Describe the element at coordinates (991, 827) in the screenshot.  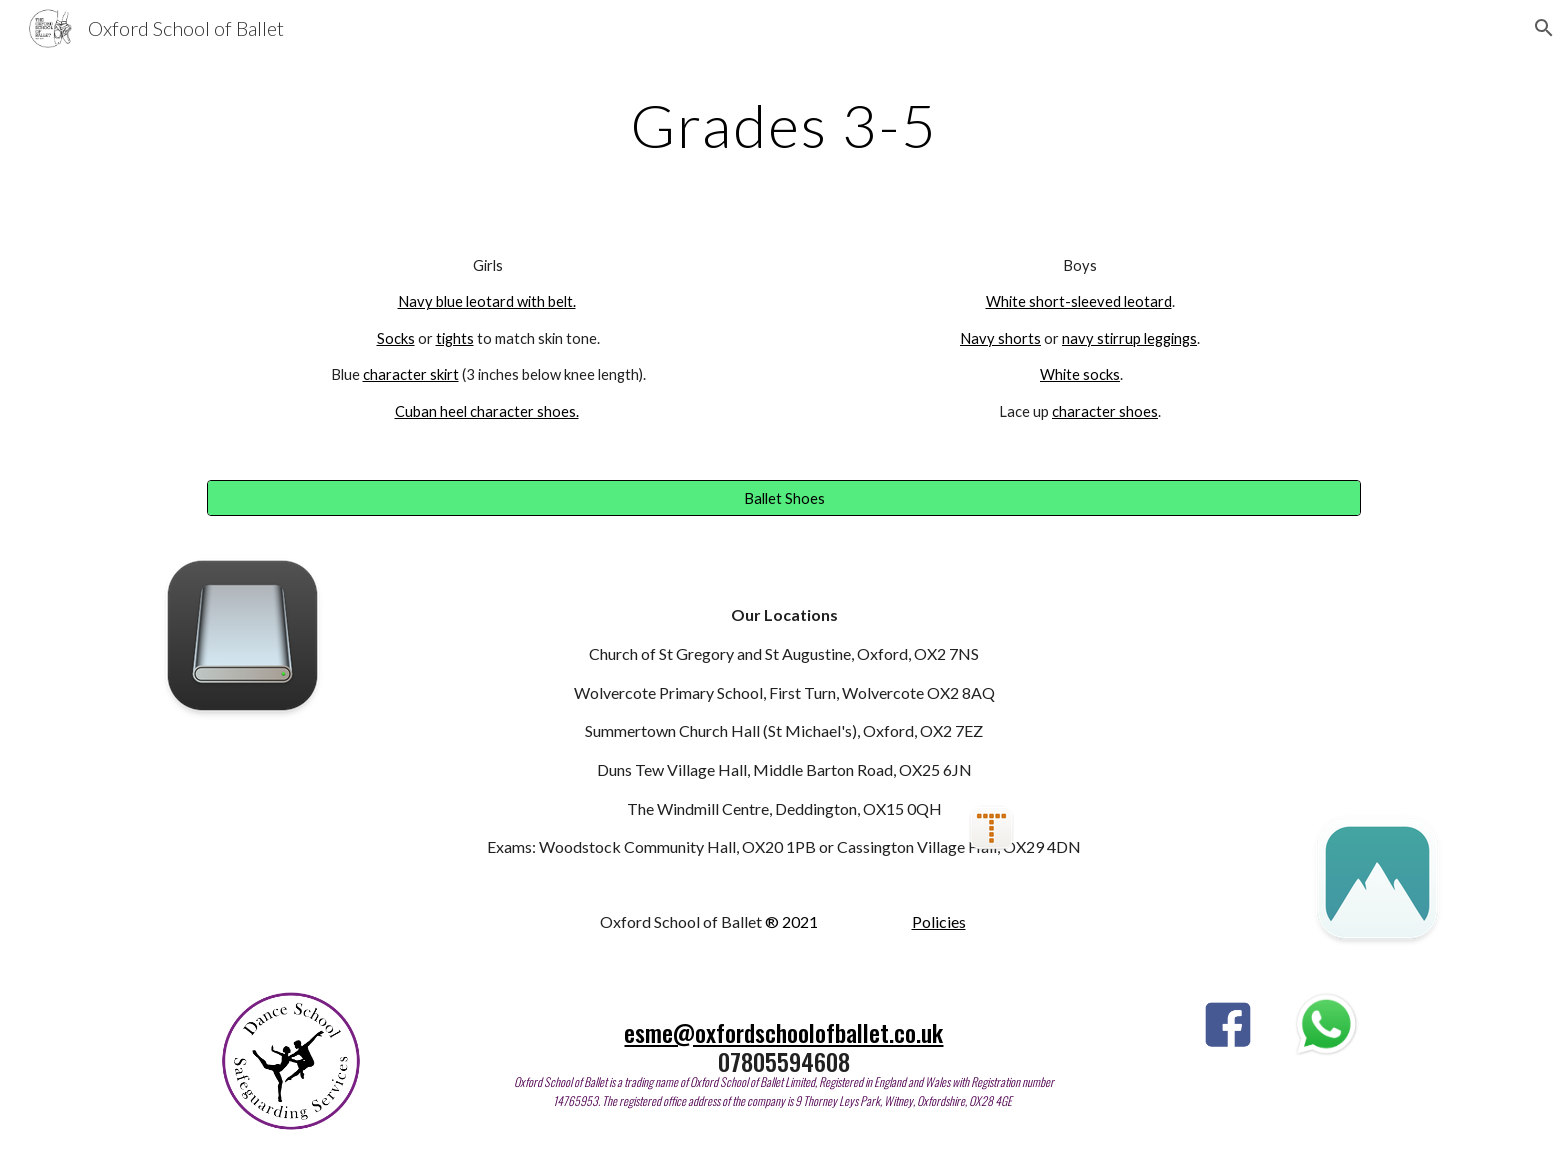
I see `open tipp10 typing tutor application` at that location.